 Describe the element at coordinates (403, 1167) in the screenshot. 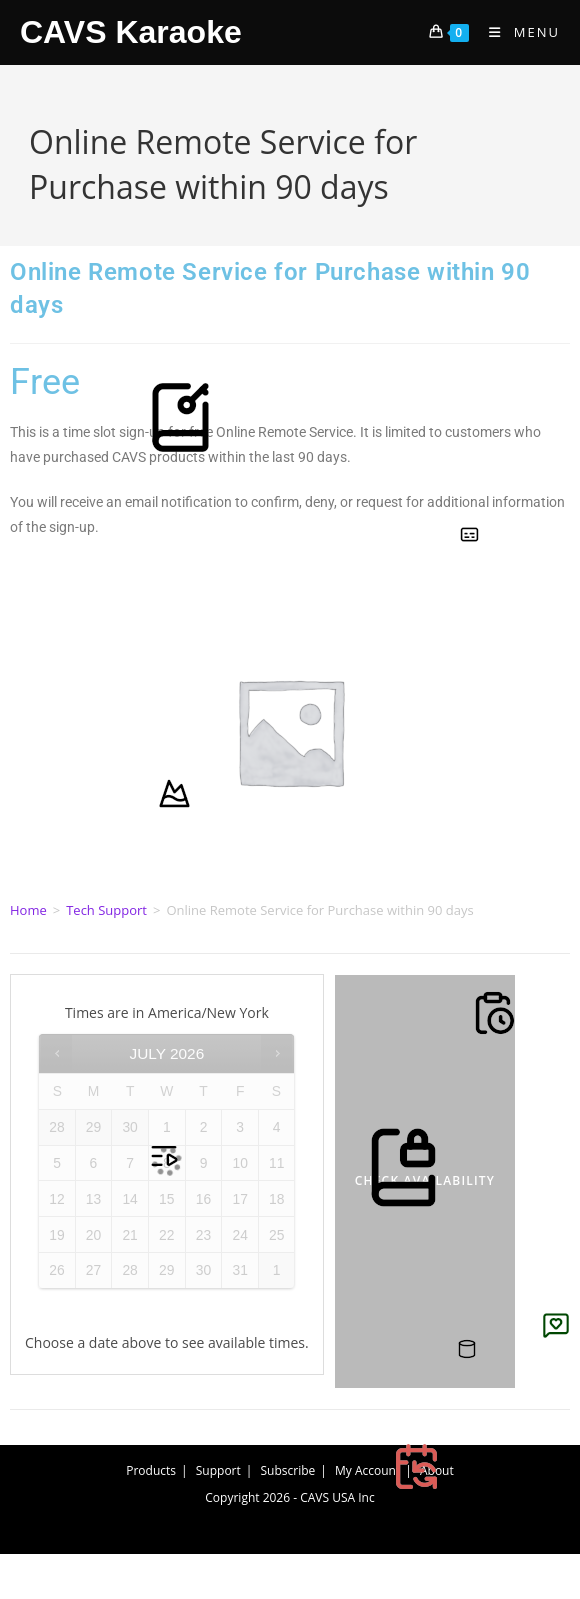

I see `access a protected or locked document` at that location.